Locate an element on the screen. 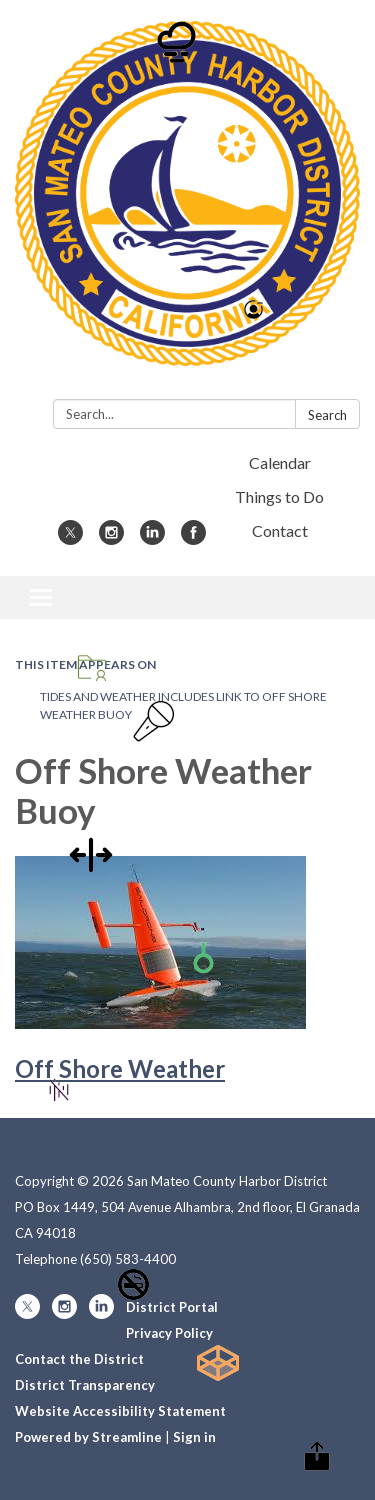  audio waveform muted or disabled is located at coordinates (59, 1090).